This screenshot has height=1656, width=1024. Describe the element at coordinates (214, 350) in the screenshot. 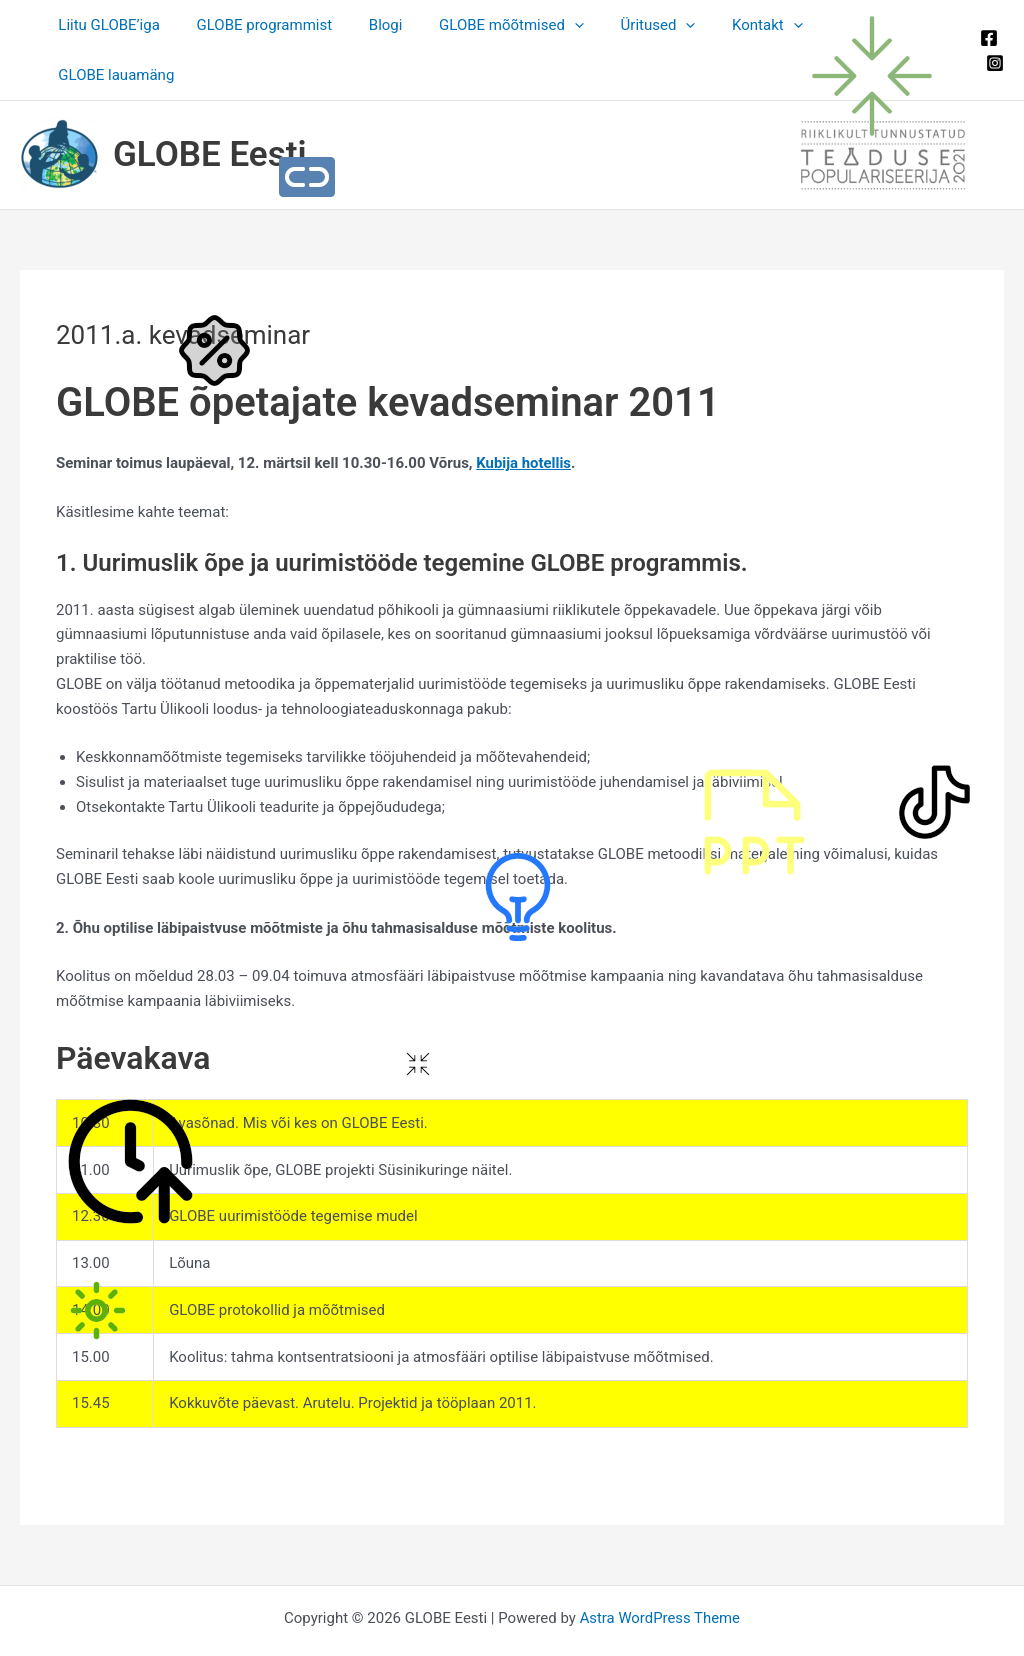

I see `view available discounts or promotions` at that location.